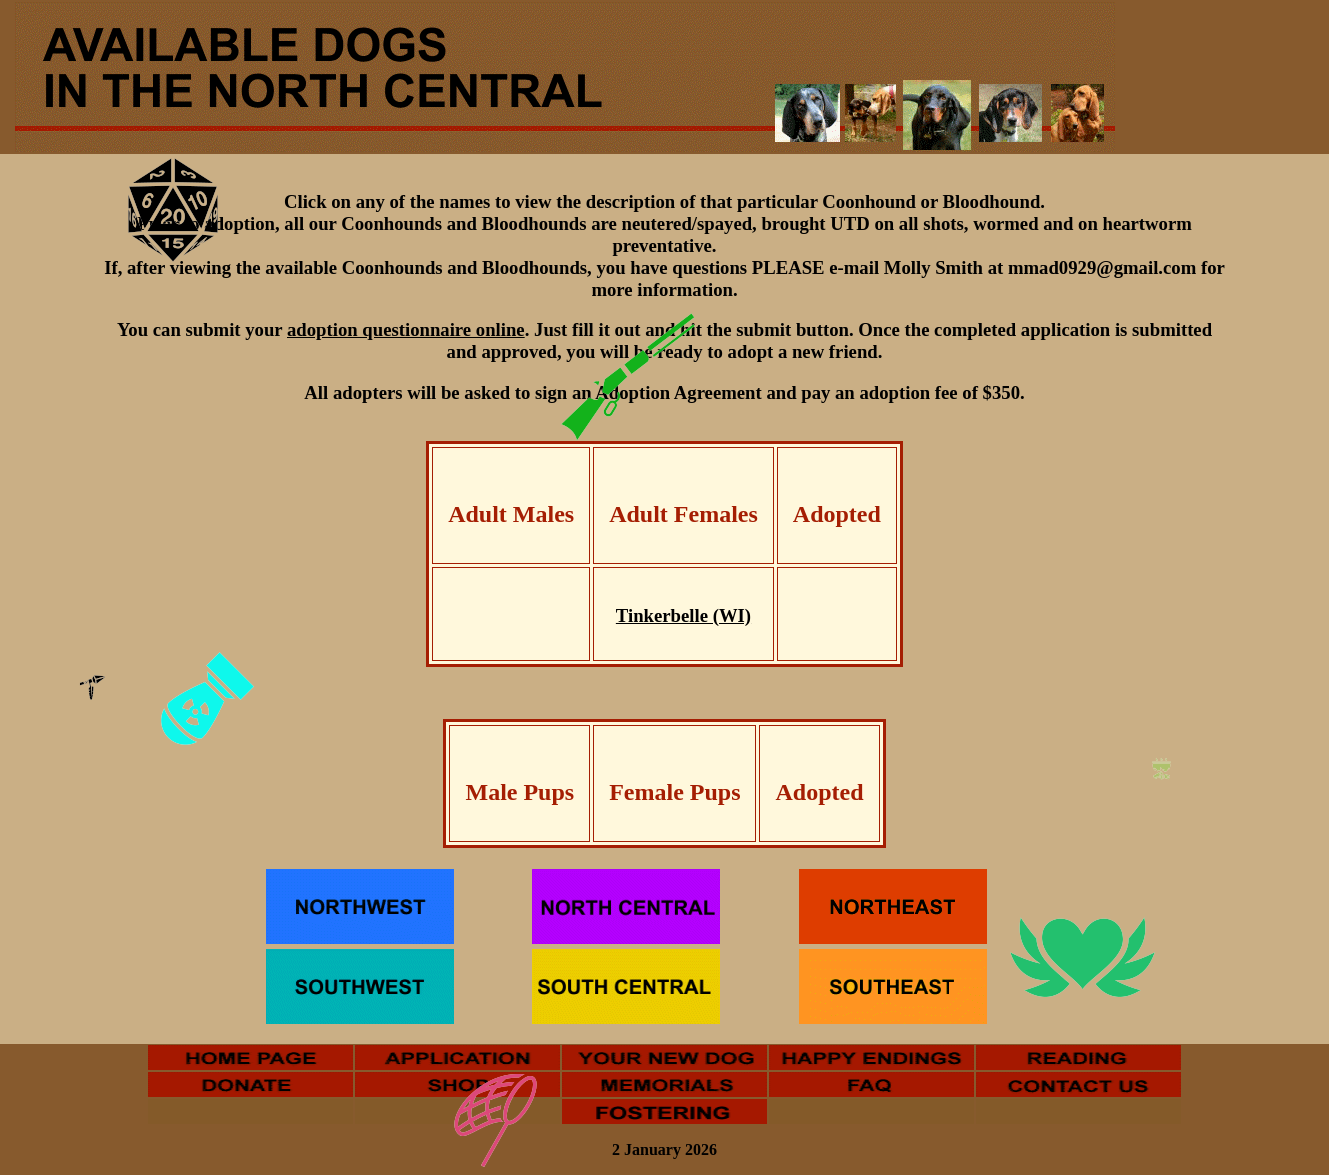 The height and width of the screenshot is (1175, 1329). Describe the element at coordinates (1161, 768) in the screenshot. I see `access camp cooking or outdoor recipes` at that location.